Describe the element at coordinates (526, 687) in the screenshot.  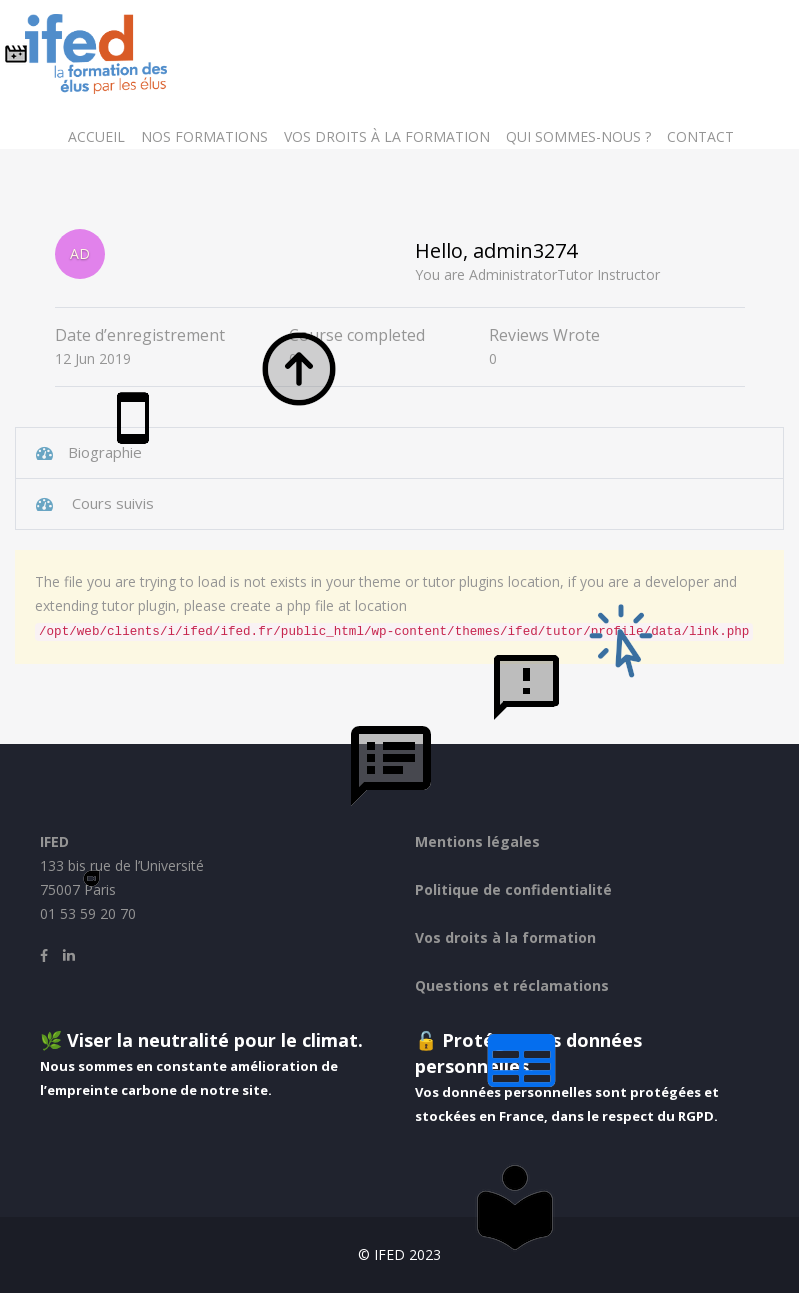
I see `indicates a failed or undelivered text message` at that location.